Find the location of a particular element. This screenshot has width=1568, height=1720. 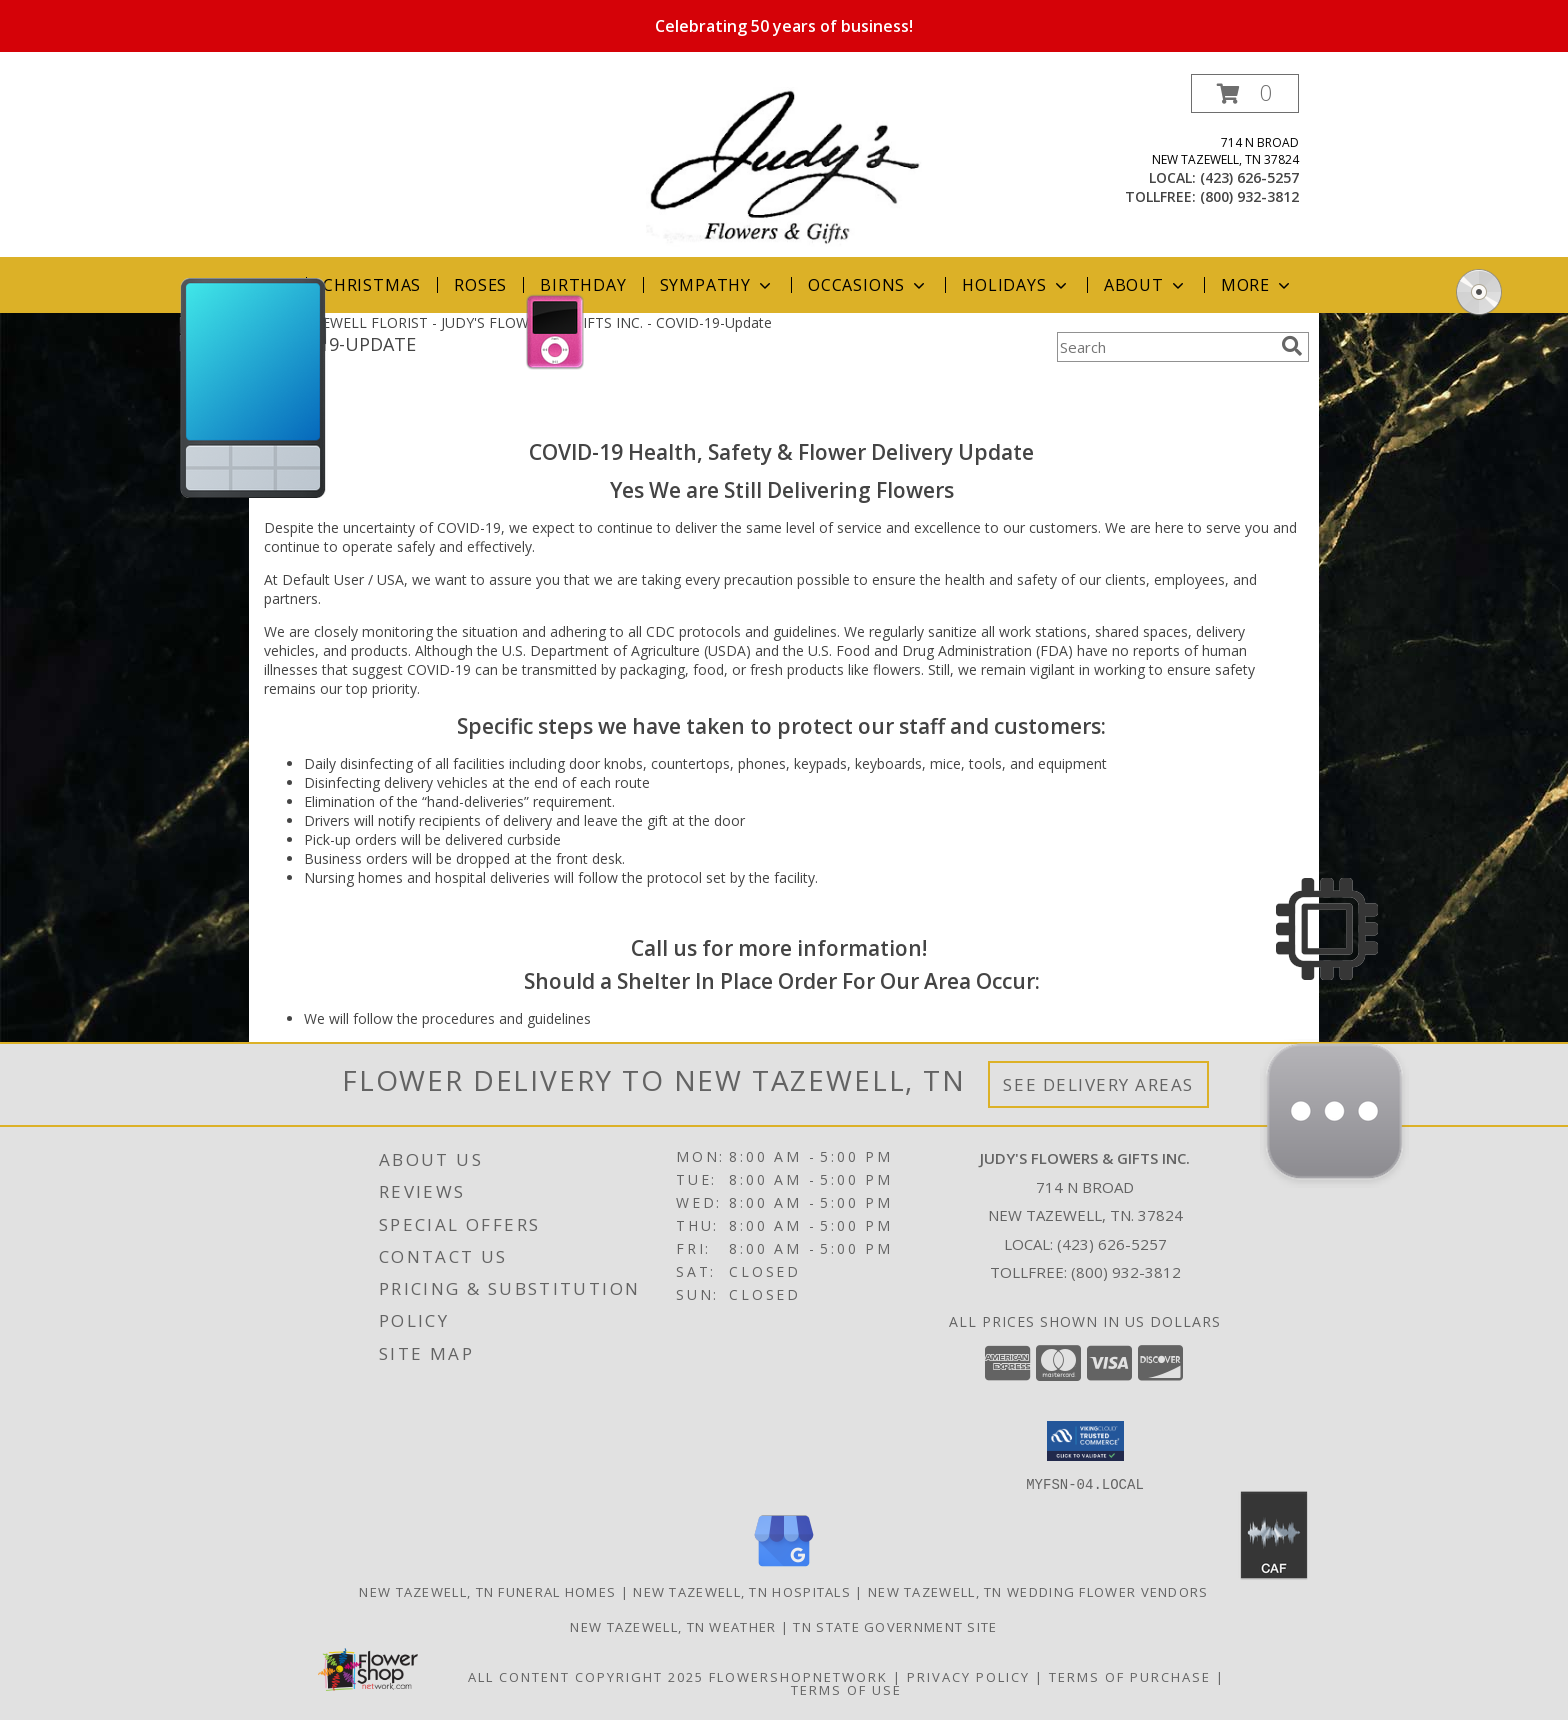

access hardware or processor settings is located at coordinates (1327, 929).